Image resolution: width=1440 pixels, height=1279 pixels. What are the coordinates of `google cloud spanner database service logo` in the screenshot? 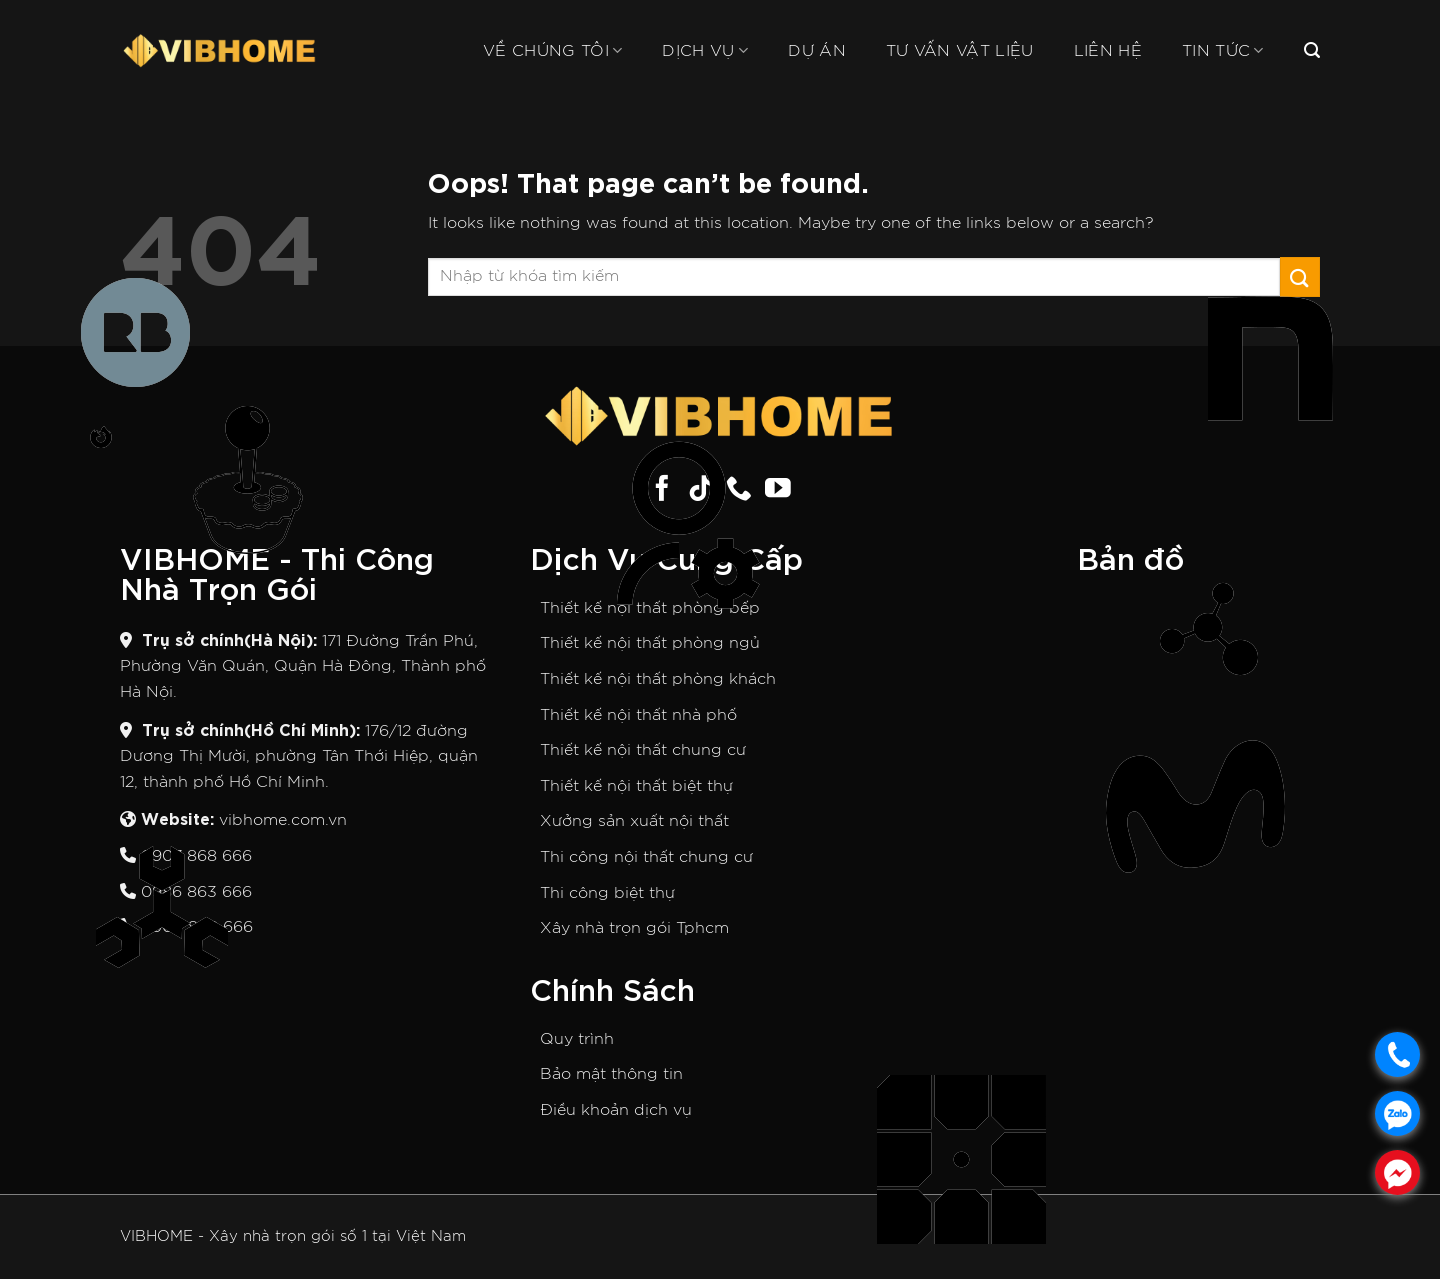 It's located at (162, 907).